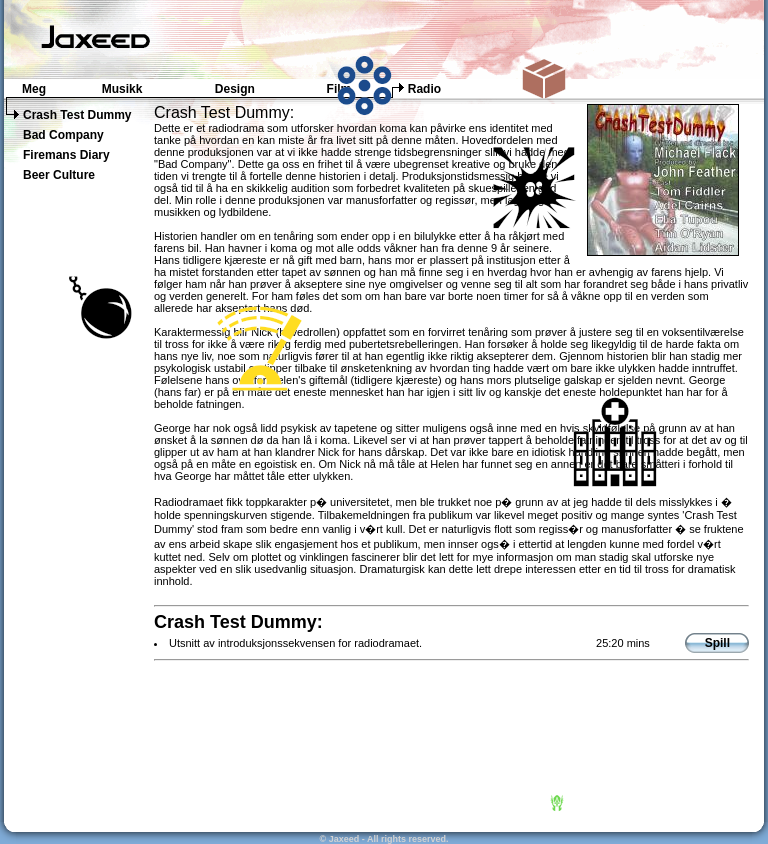 This screenshot has height=844, width=768. I want to click on select elf or elven character class, so click(557, 803).